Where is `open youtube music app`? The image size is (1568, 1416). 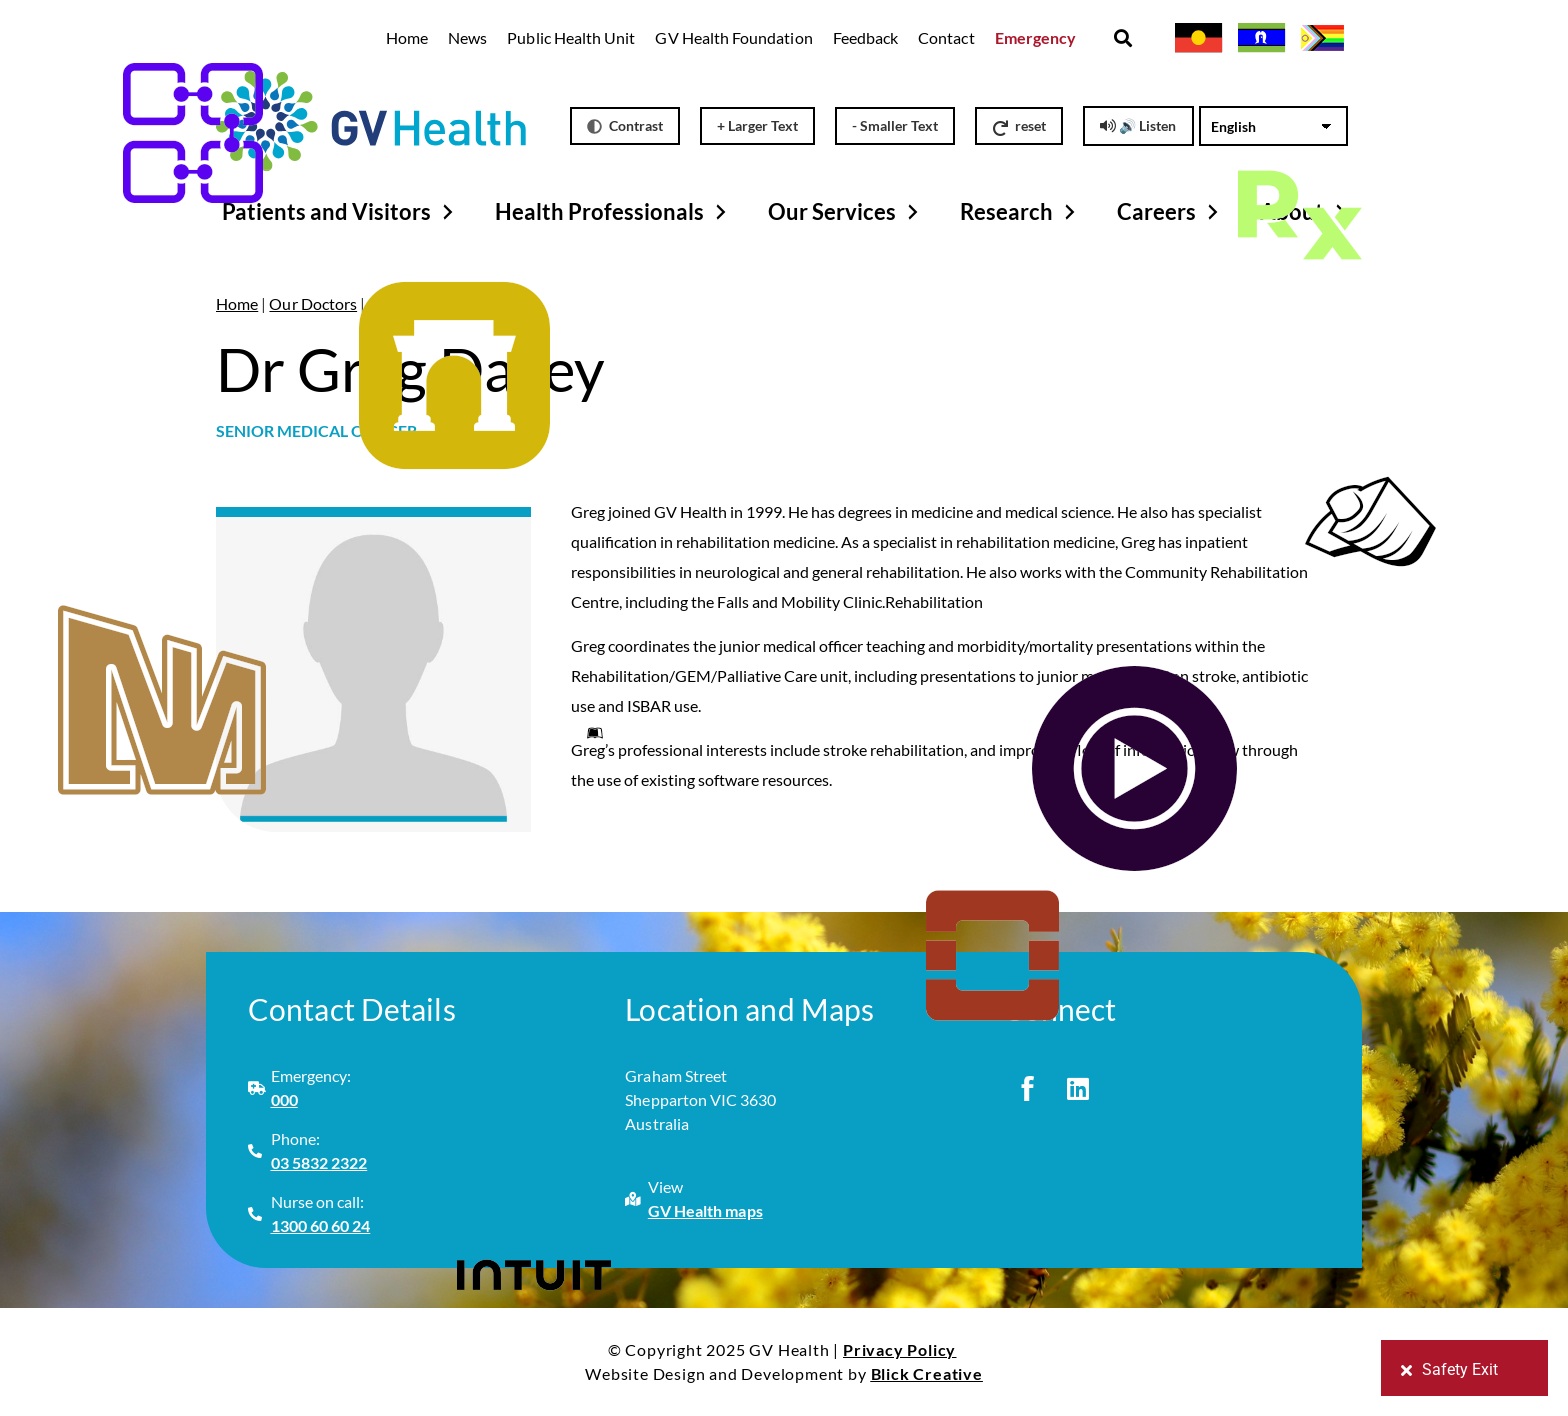 open youtube music app is located at coordinates (1134, 768).